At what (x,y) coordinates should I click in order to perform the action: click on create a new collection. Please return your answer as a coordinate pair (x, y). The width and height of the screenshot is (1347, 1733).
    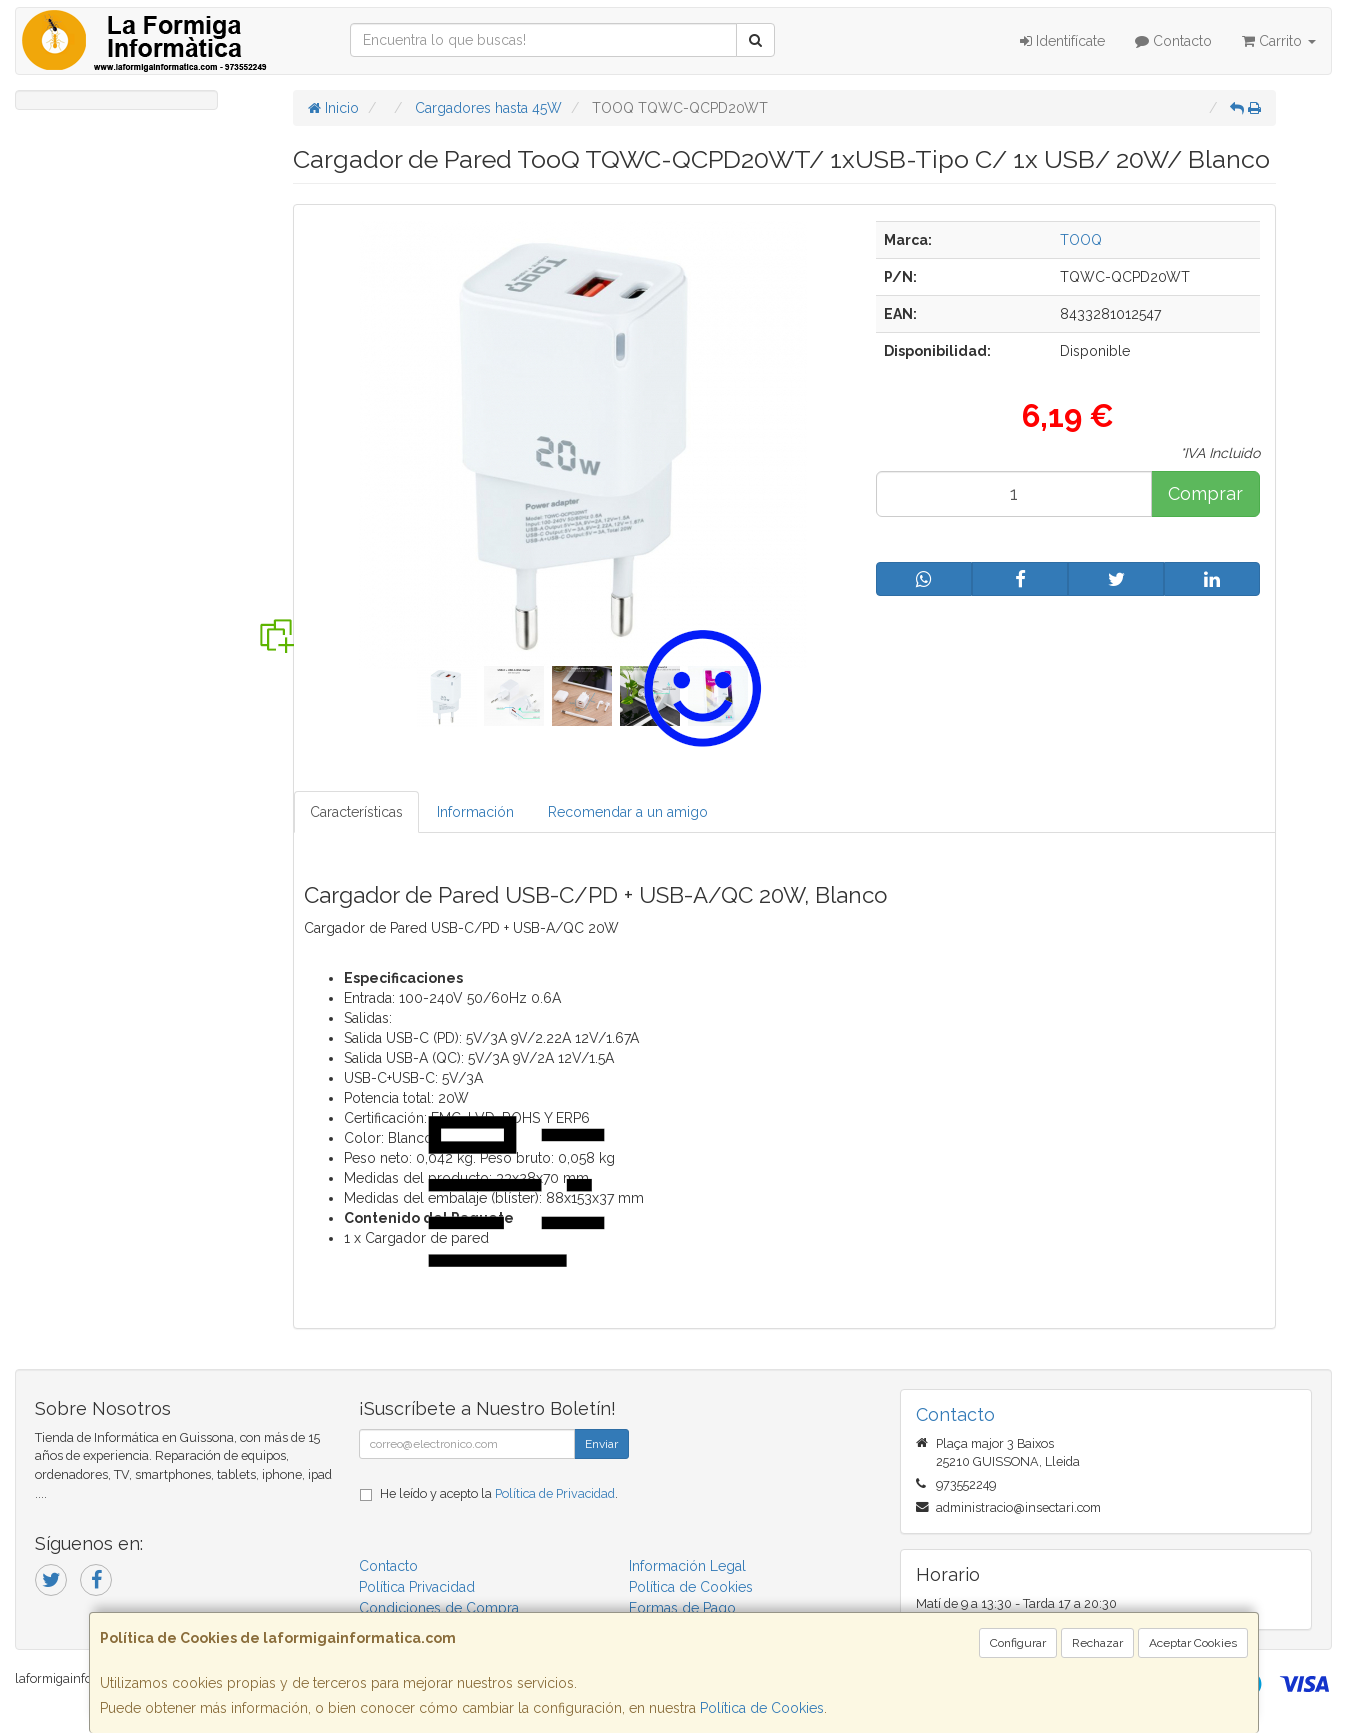
    Looking at the image, I should click on (276, 635).